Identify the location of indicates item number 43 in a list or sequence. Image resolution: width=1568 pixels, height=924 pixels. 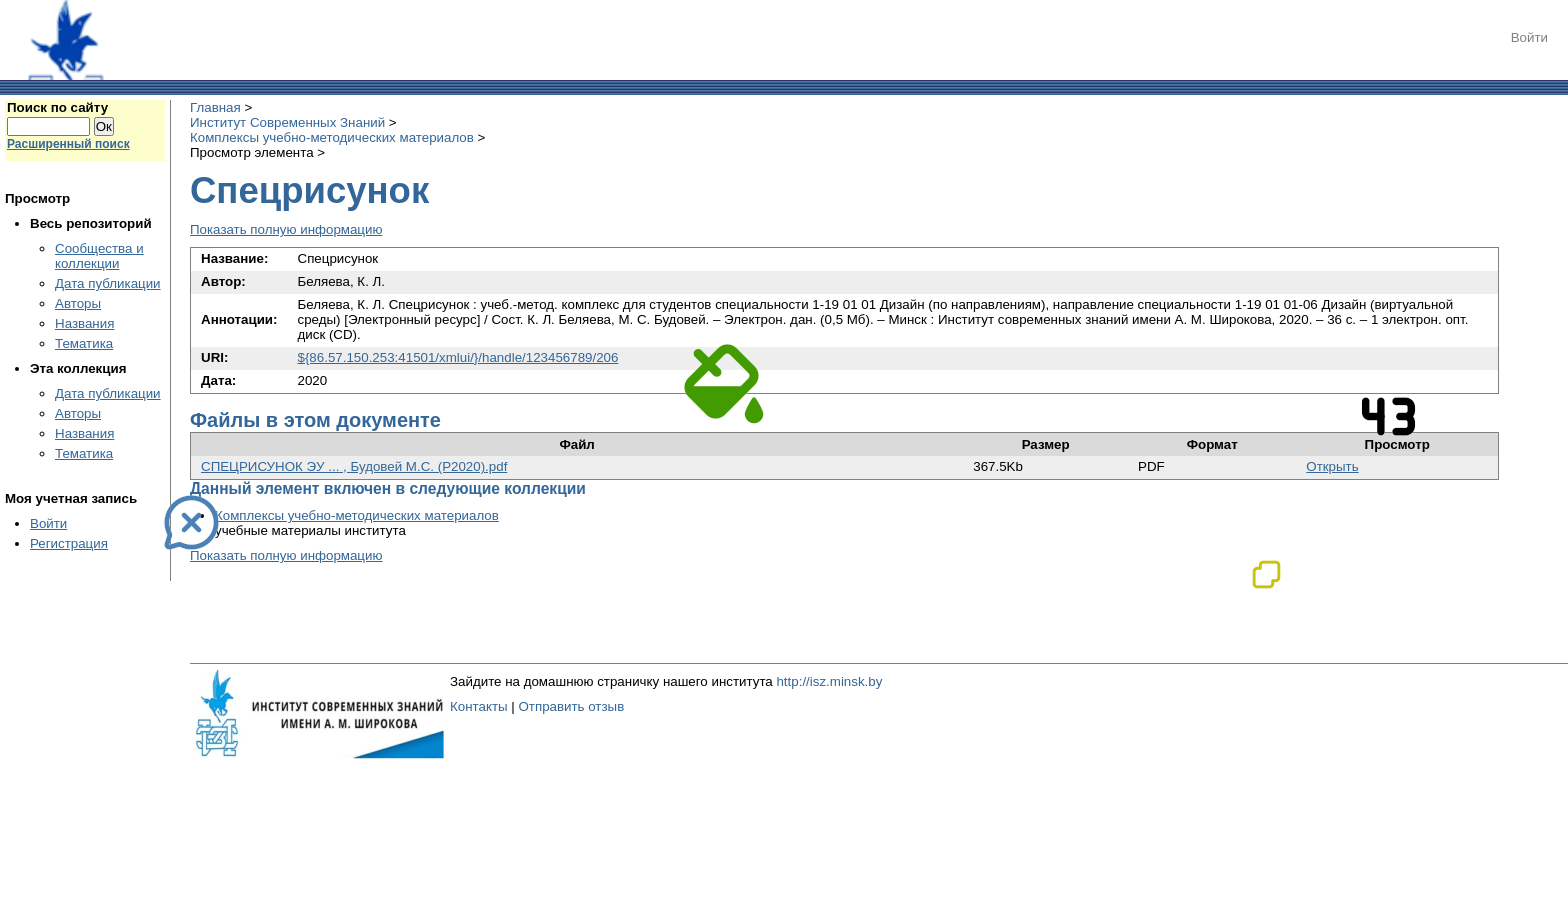
(1388, 416).